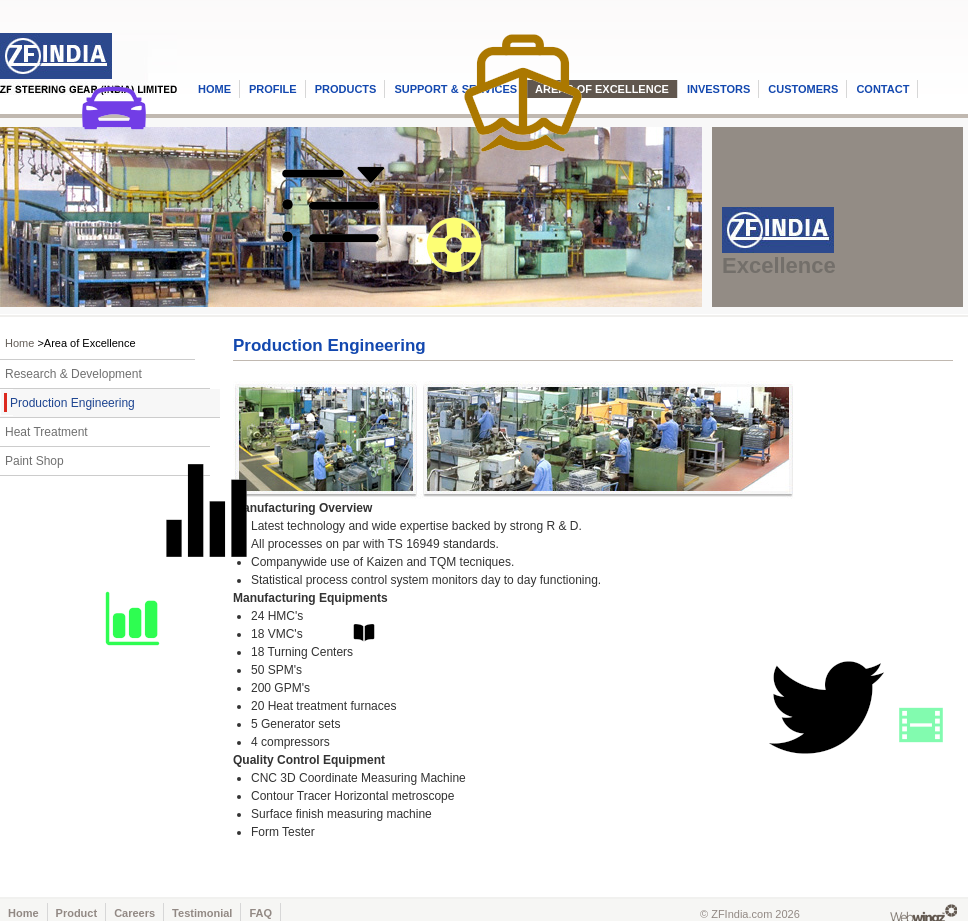 The width and height of the screenshot is (968, 921). What do you see at coordinates (364, 633) in the screenshot?
I see `open reading or library section` at bounding box center [364, 633].